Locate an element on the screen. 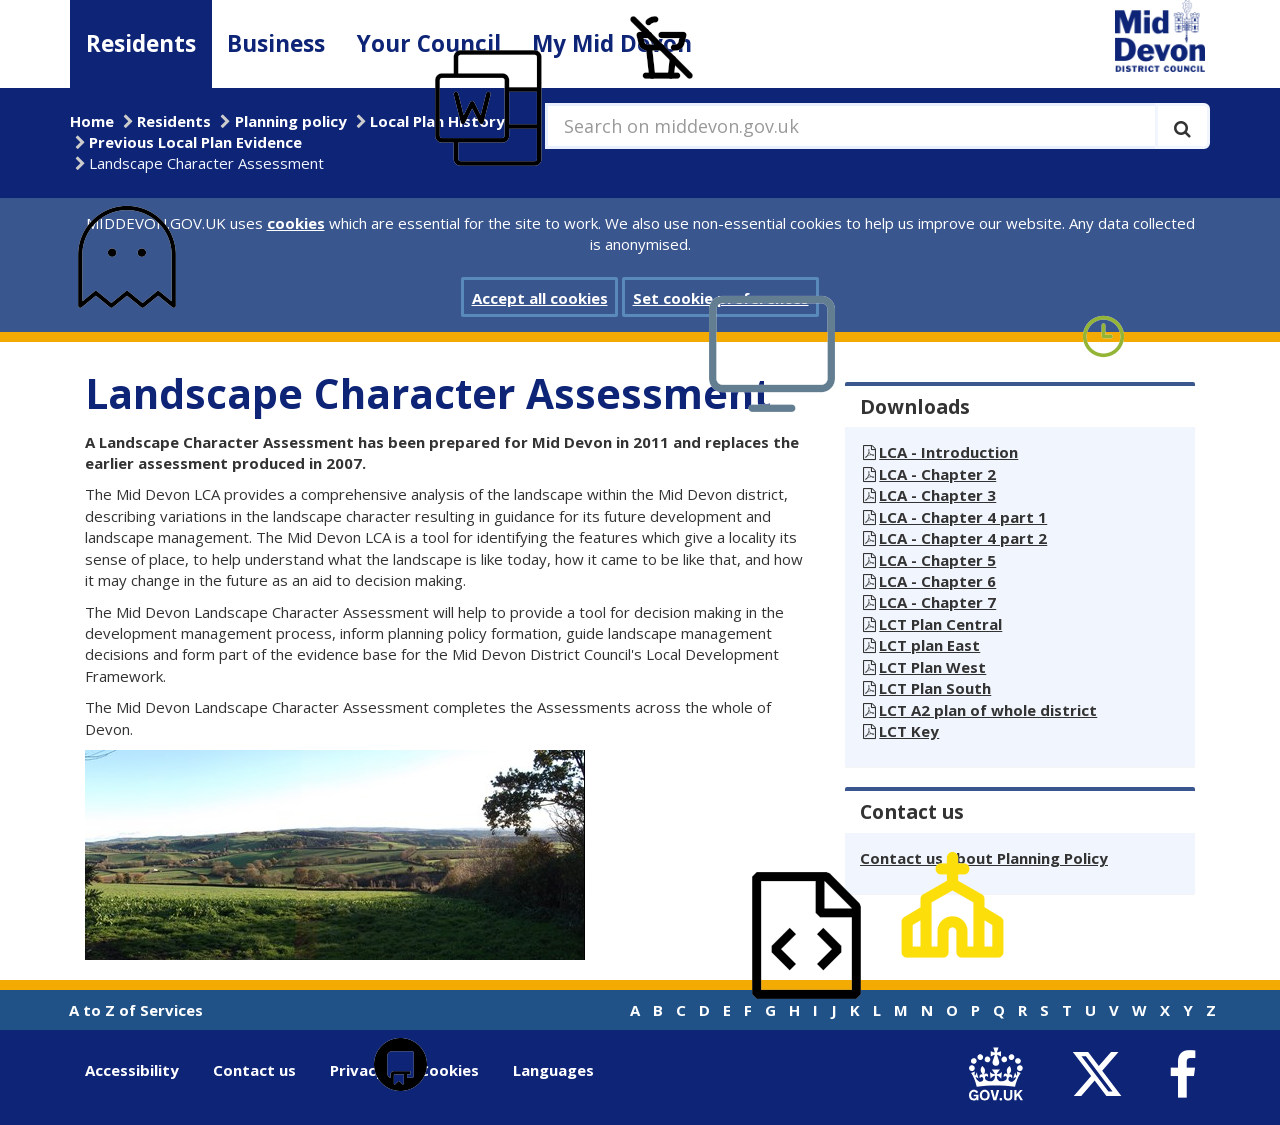 The height and width of the screenshot is (1125, 1280). toggle ghost mode or invisible status is located at coordinates (127, 259).